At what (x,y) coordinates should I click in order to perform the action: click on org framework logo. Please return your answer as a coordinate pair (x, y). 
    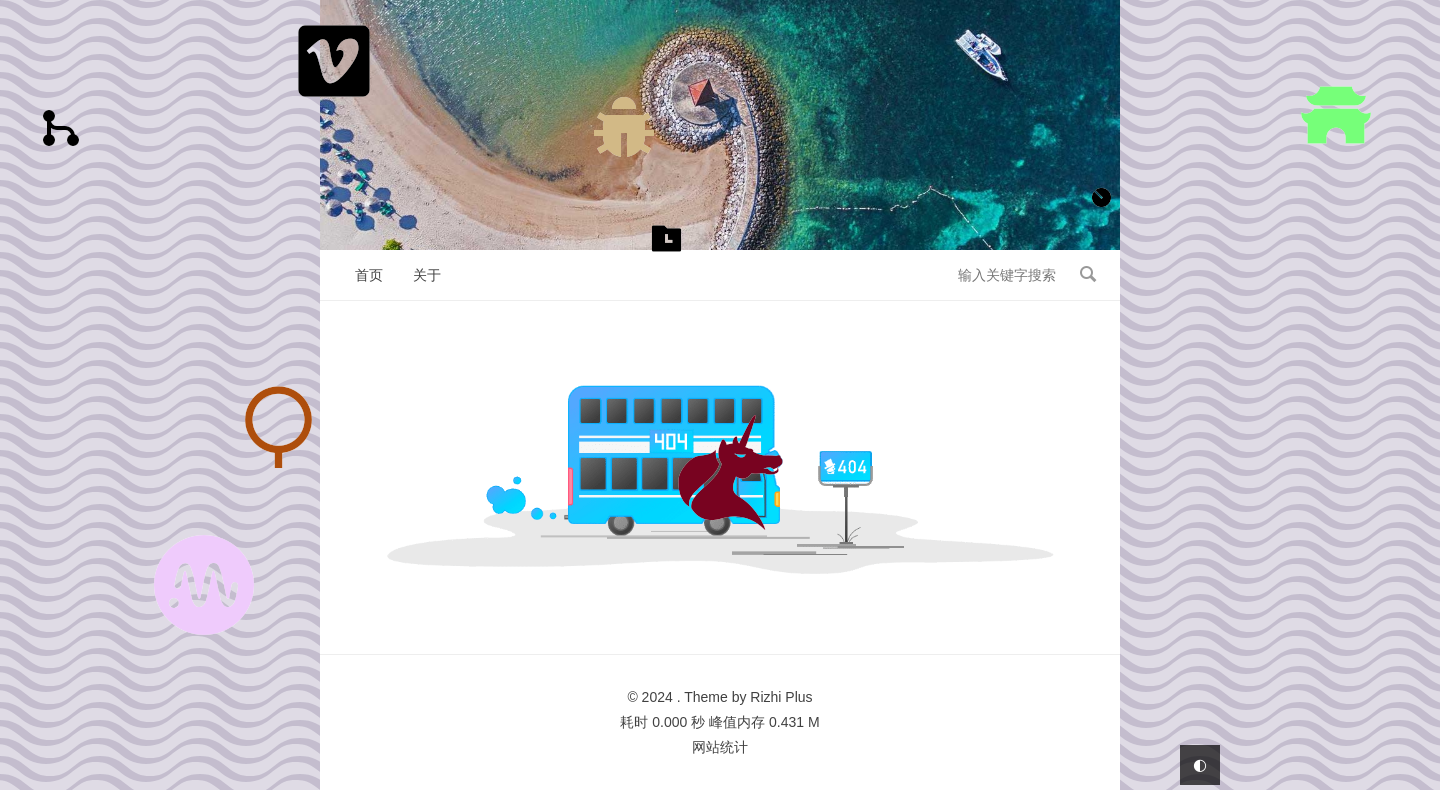
    Looking at the image, I should click on (730, 472).